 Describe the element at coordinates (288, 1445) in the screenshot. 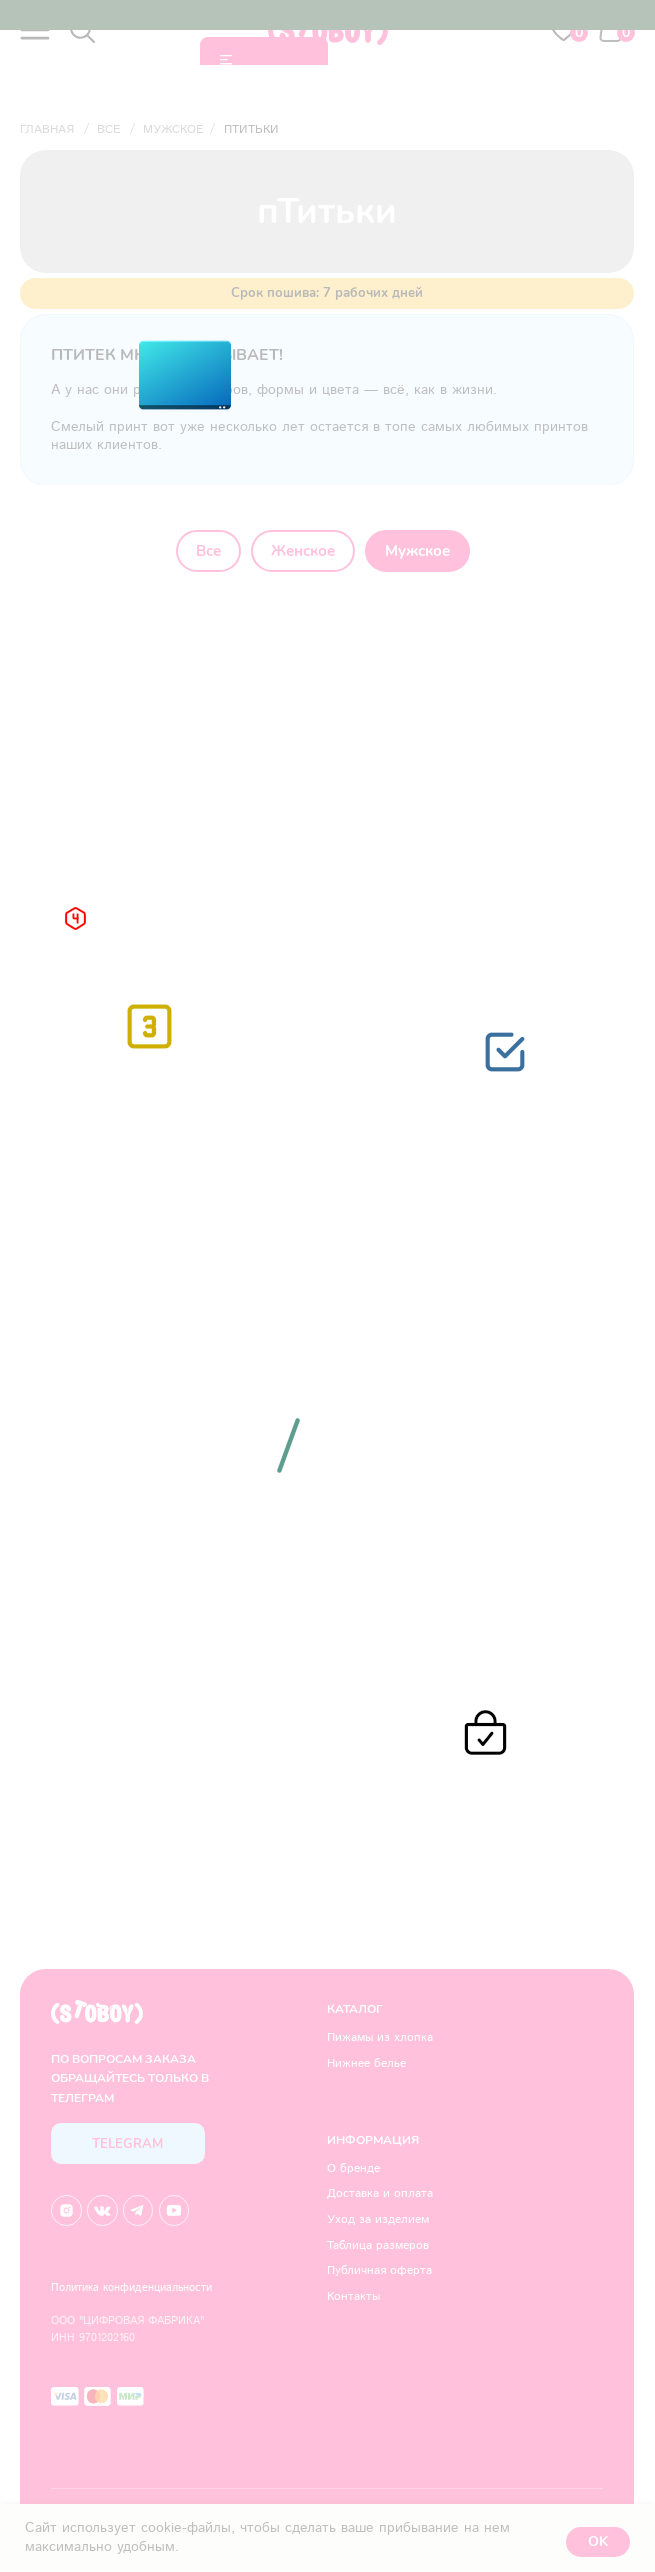

I see `indicates a disabled or unavailable feature` at that location.